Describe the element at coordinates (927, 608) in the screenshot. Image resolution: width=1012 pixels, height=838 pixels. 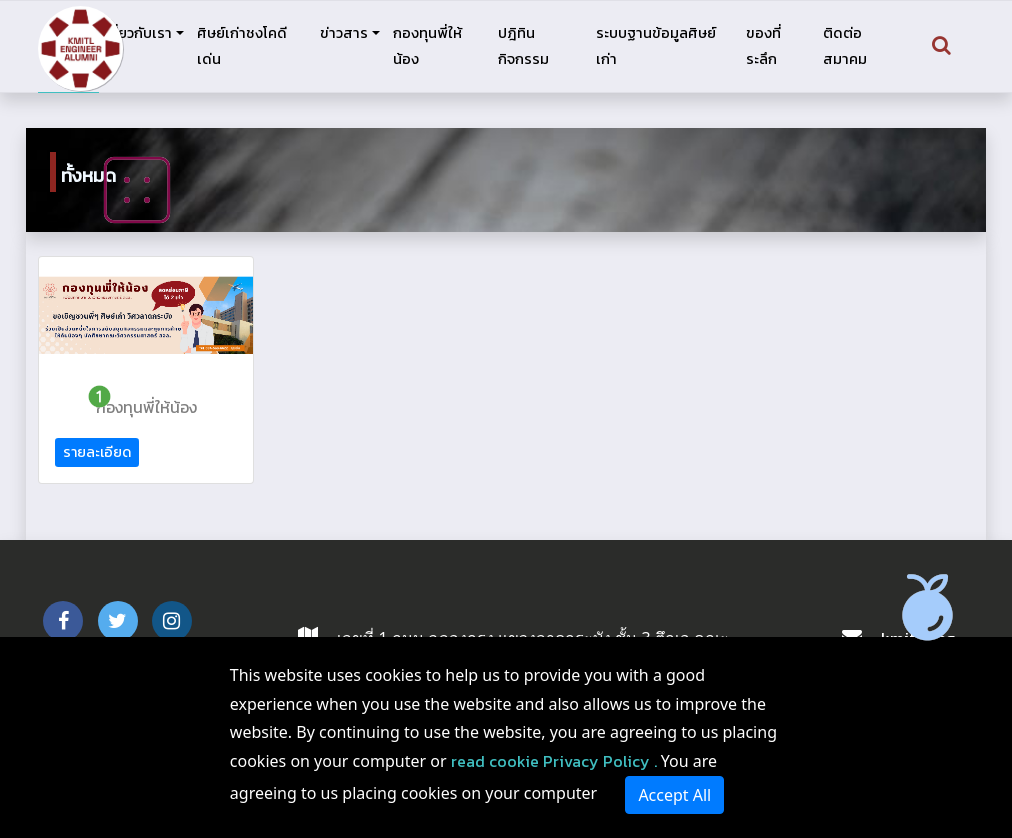
I see `indicates fruit or produce category` at that location.